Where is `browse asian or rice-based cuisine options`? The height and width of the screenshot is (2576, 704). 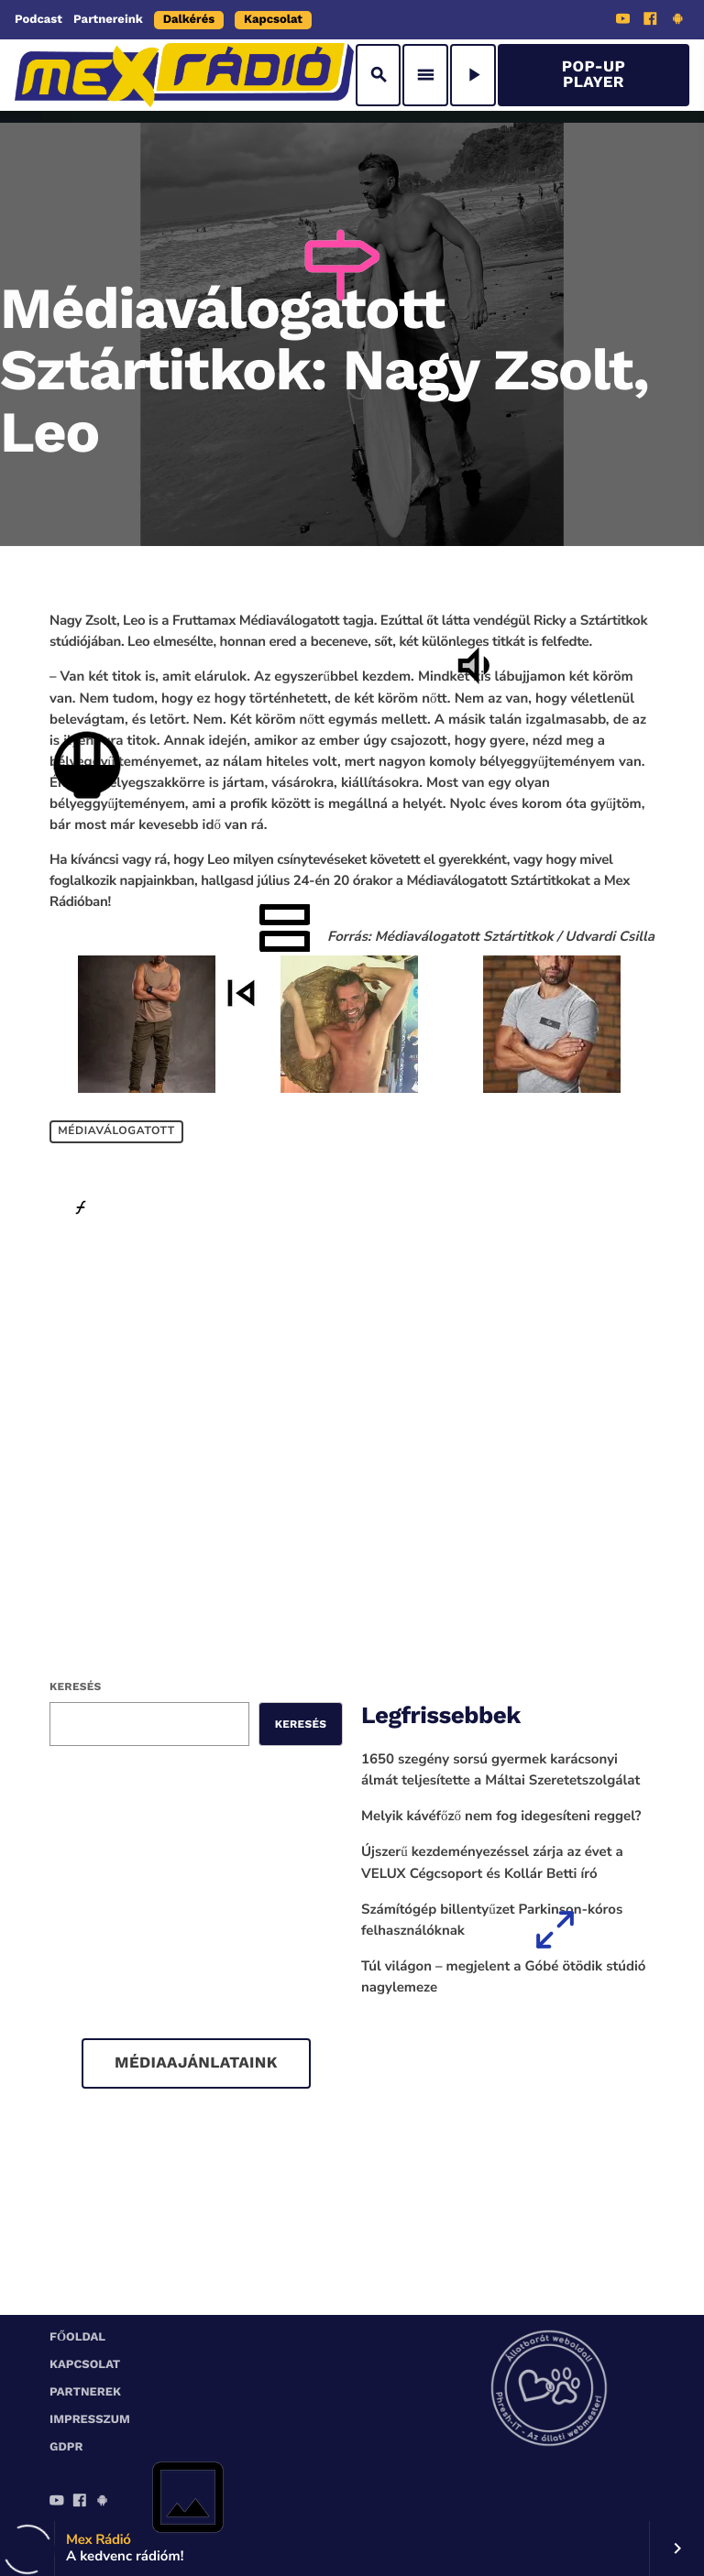
browse asian or rice-based cuisine options is located at coordinates (87, 765).